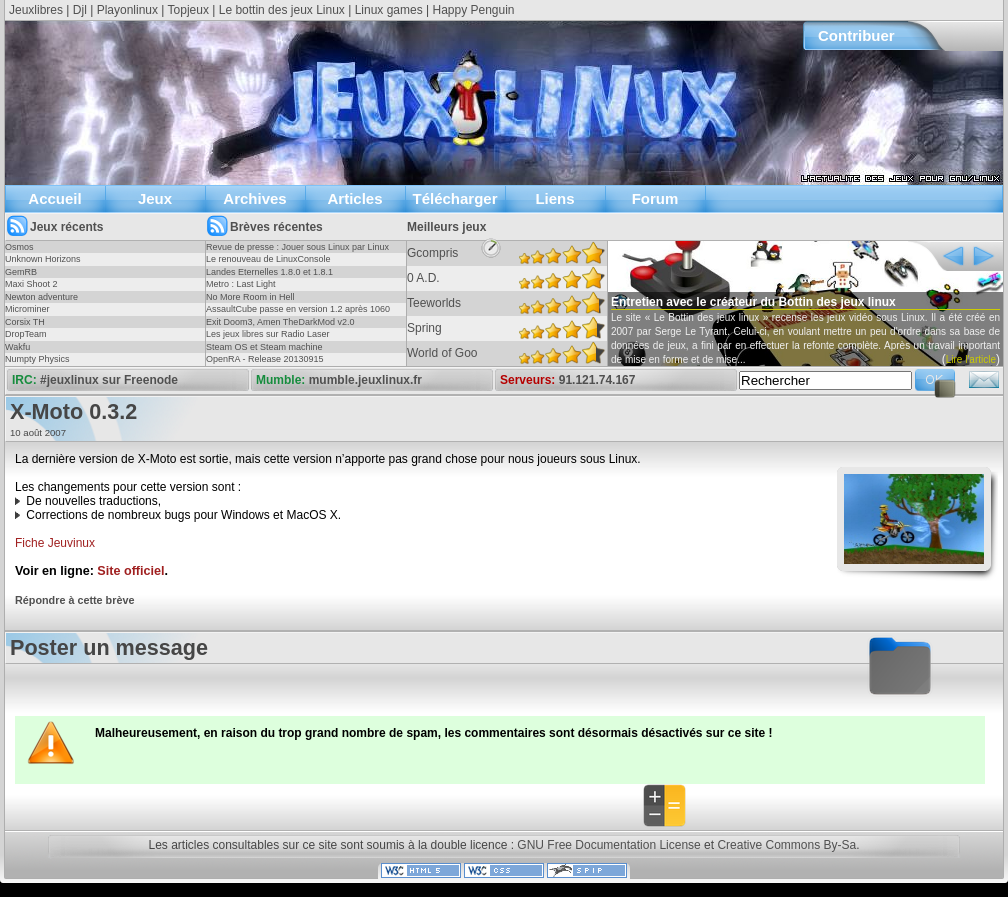 The image size is (1008, 897). I want to click on open folder to view contents, so click(900, 666).